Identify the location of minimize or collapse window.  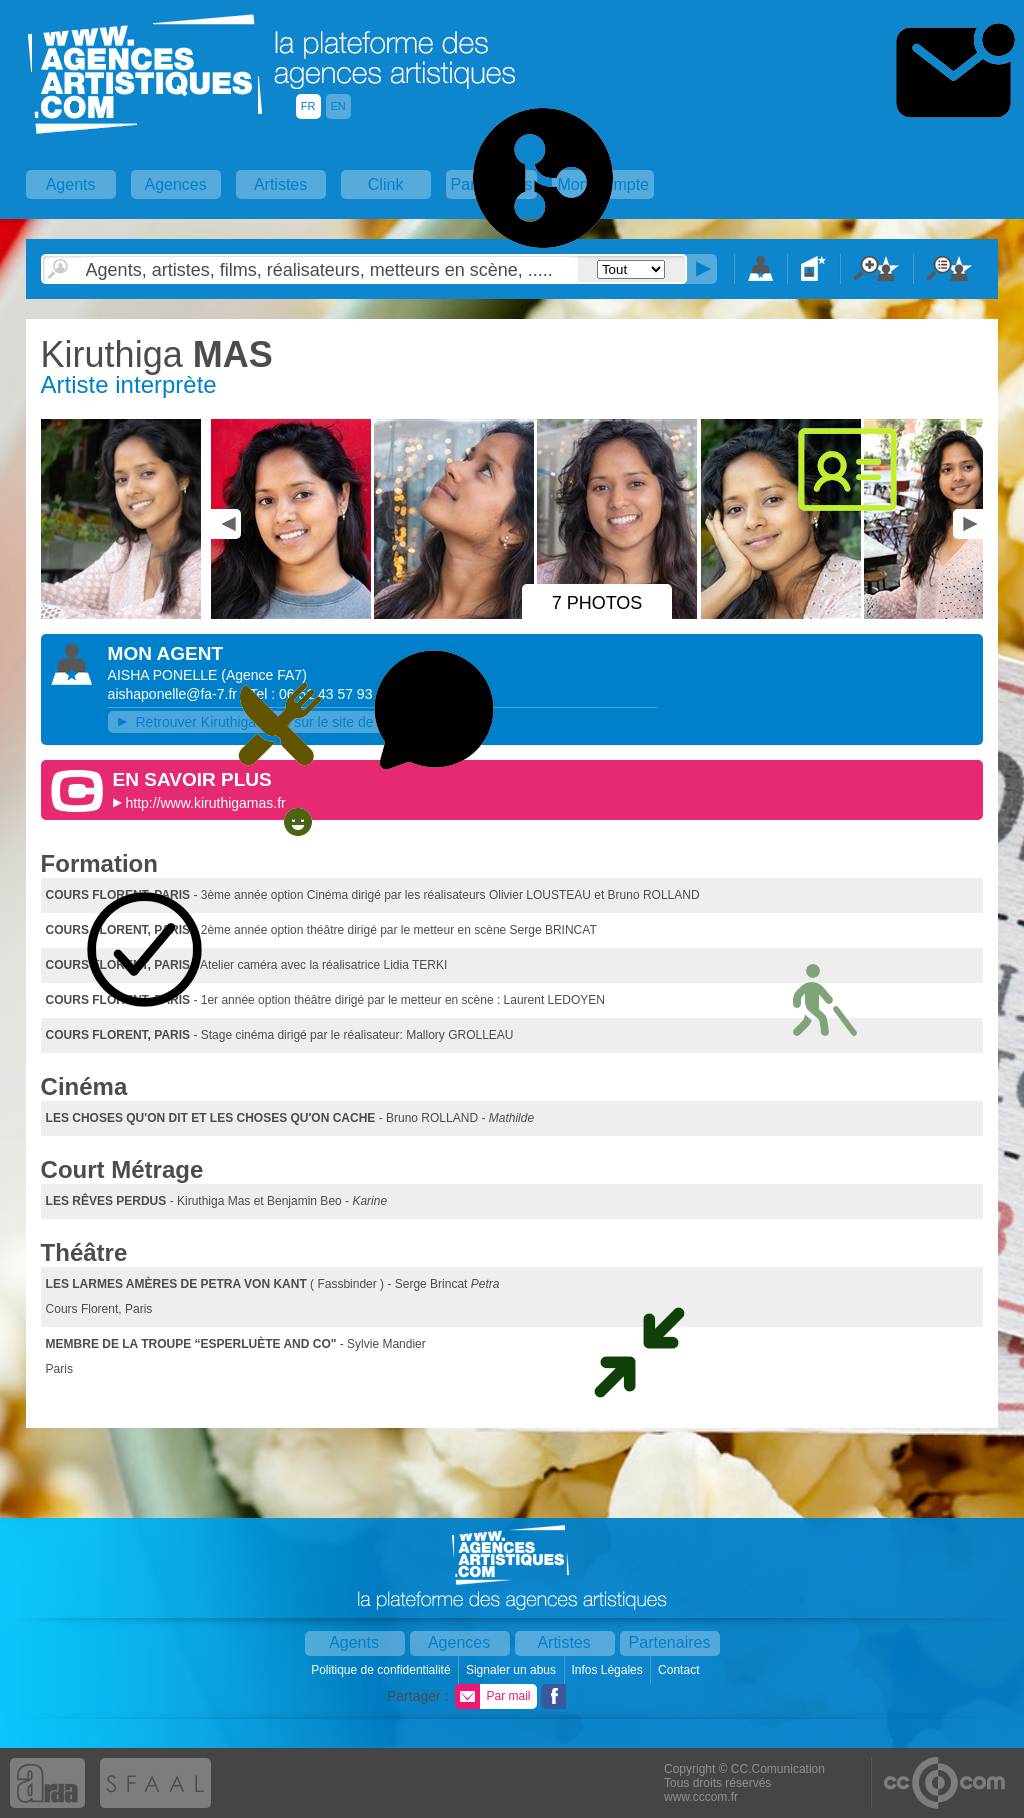
(639, 1352).